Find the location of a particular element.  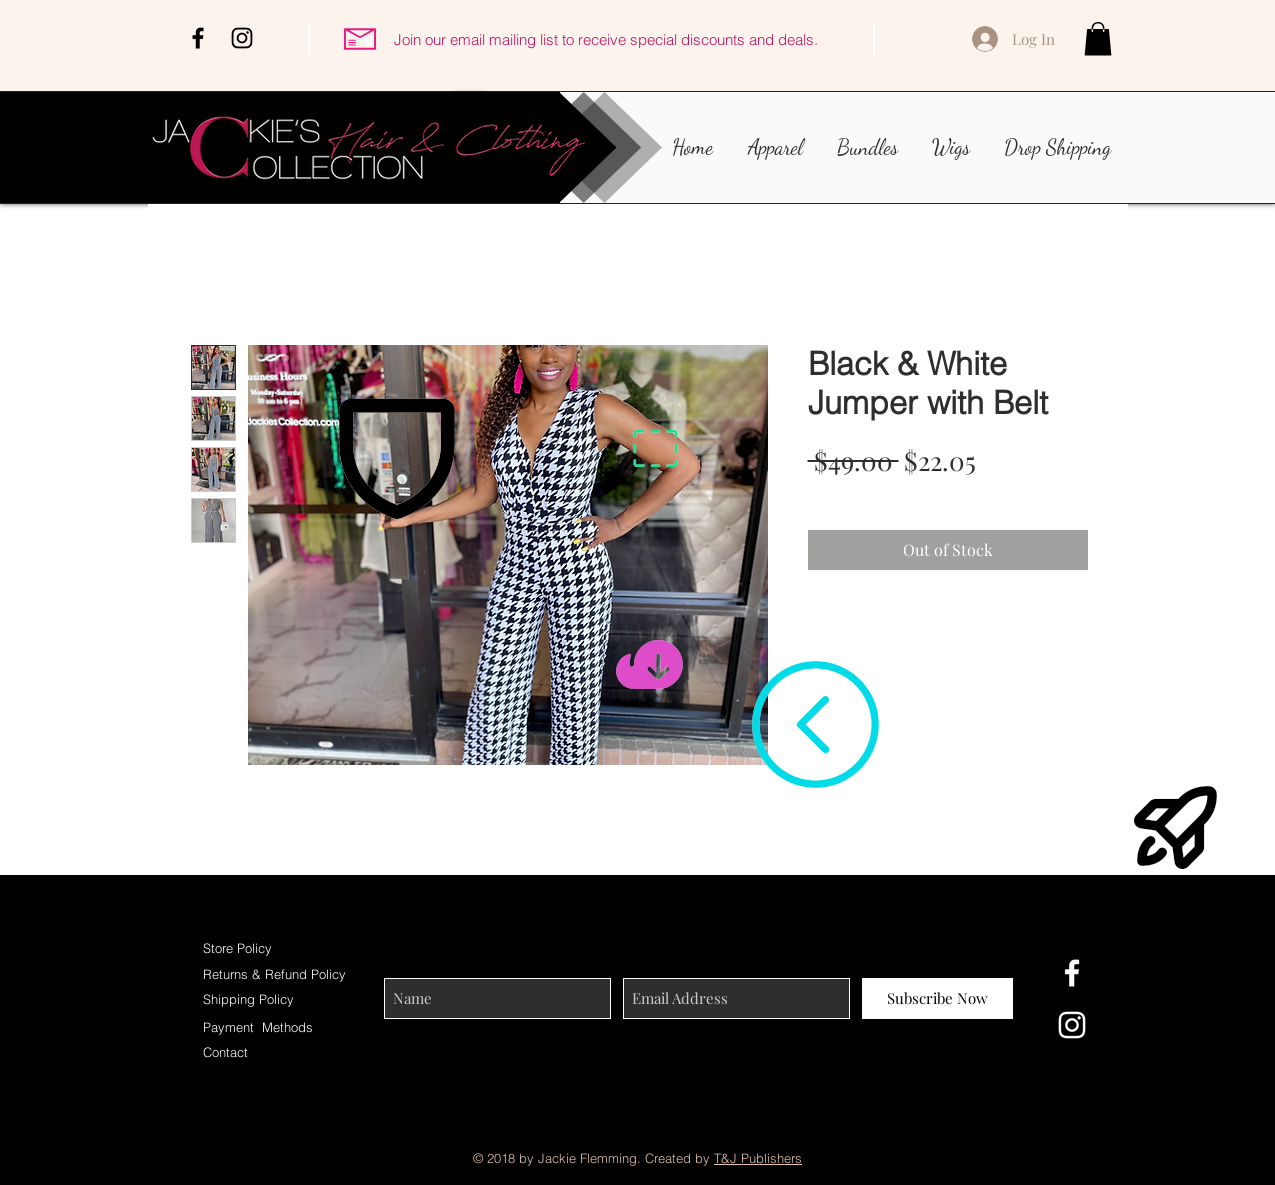

launch or deploy a project is located at coordinates (1177, 826).